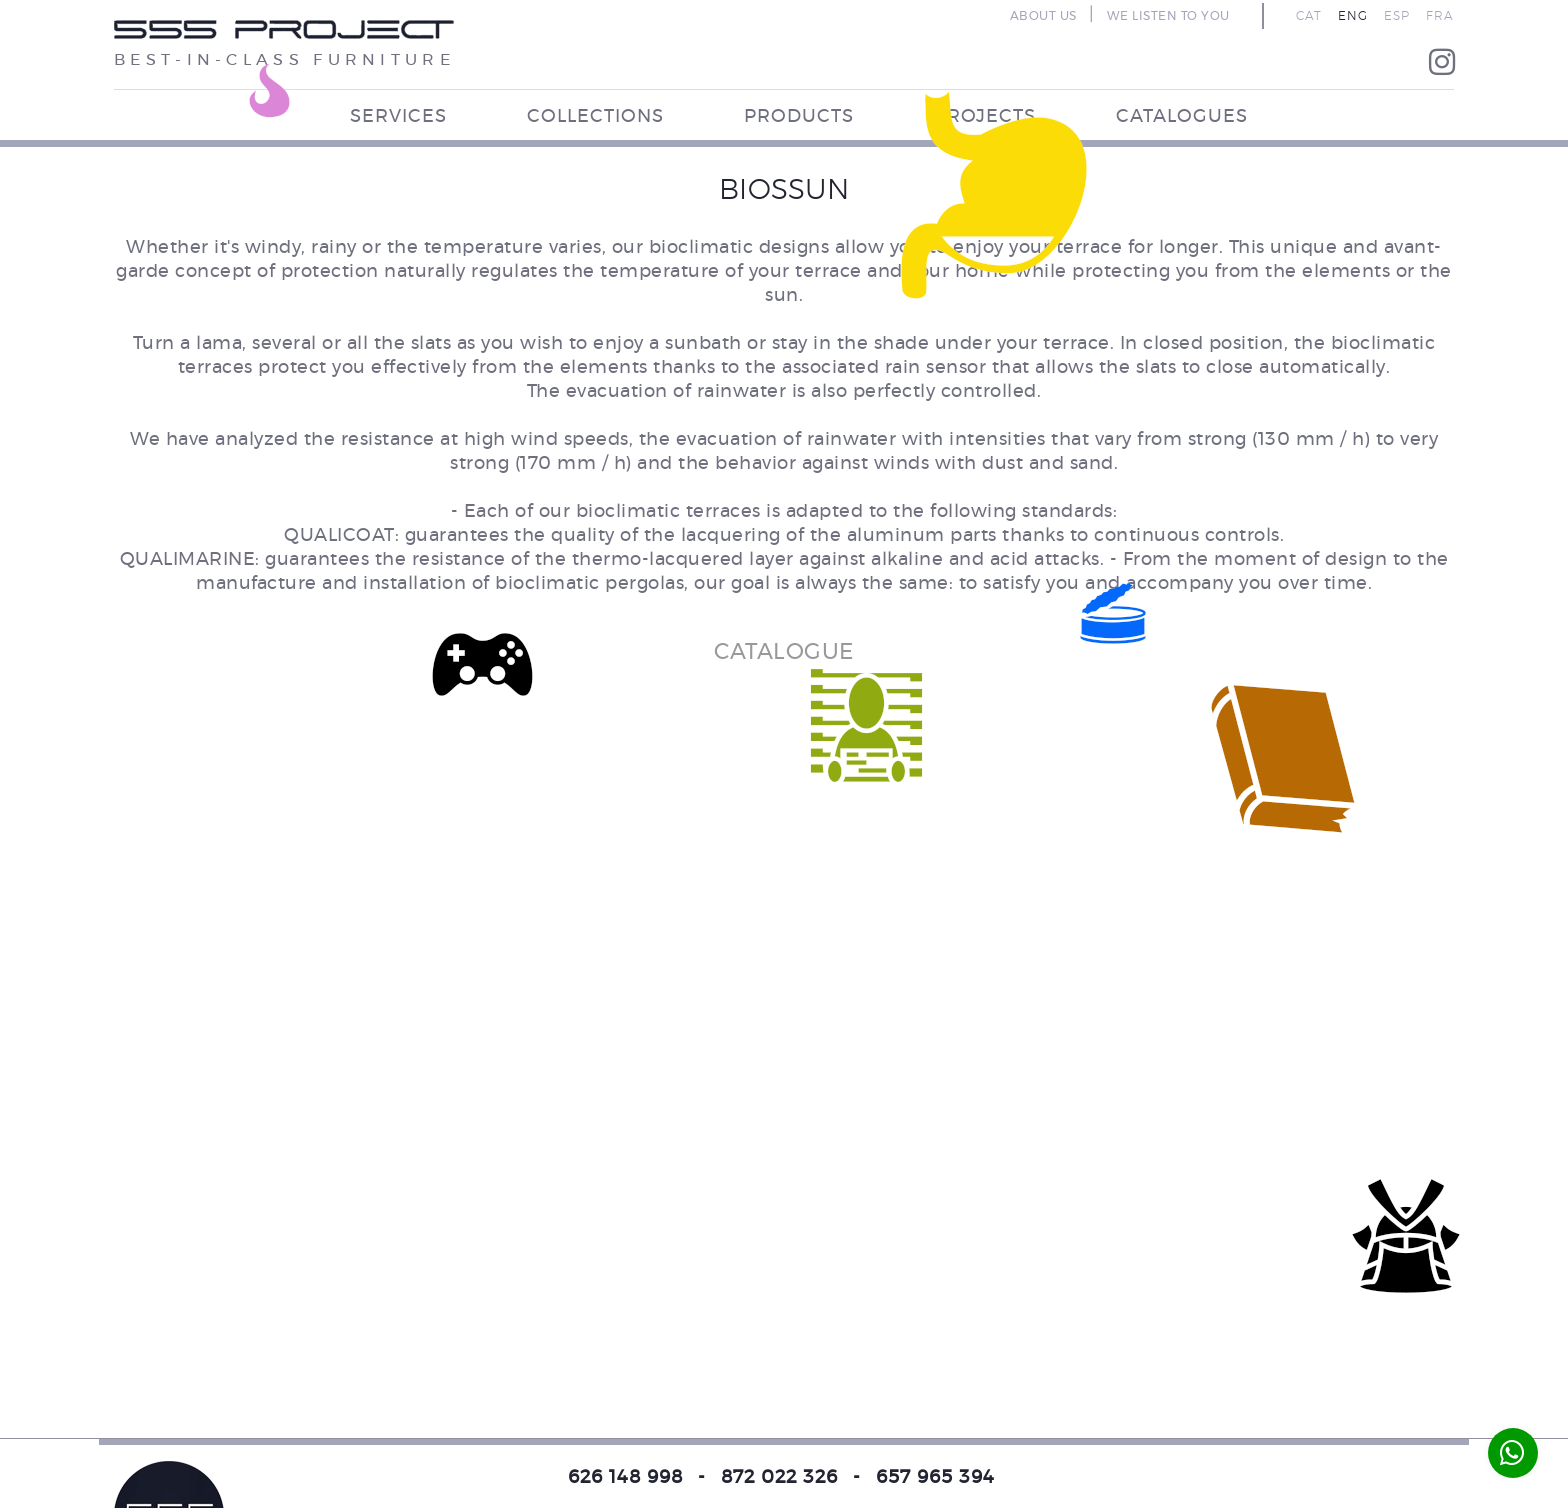  Describe the element at coordinates (269, 90) in the screenshot. I see `indicates hot or trending content` at that location.